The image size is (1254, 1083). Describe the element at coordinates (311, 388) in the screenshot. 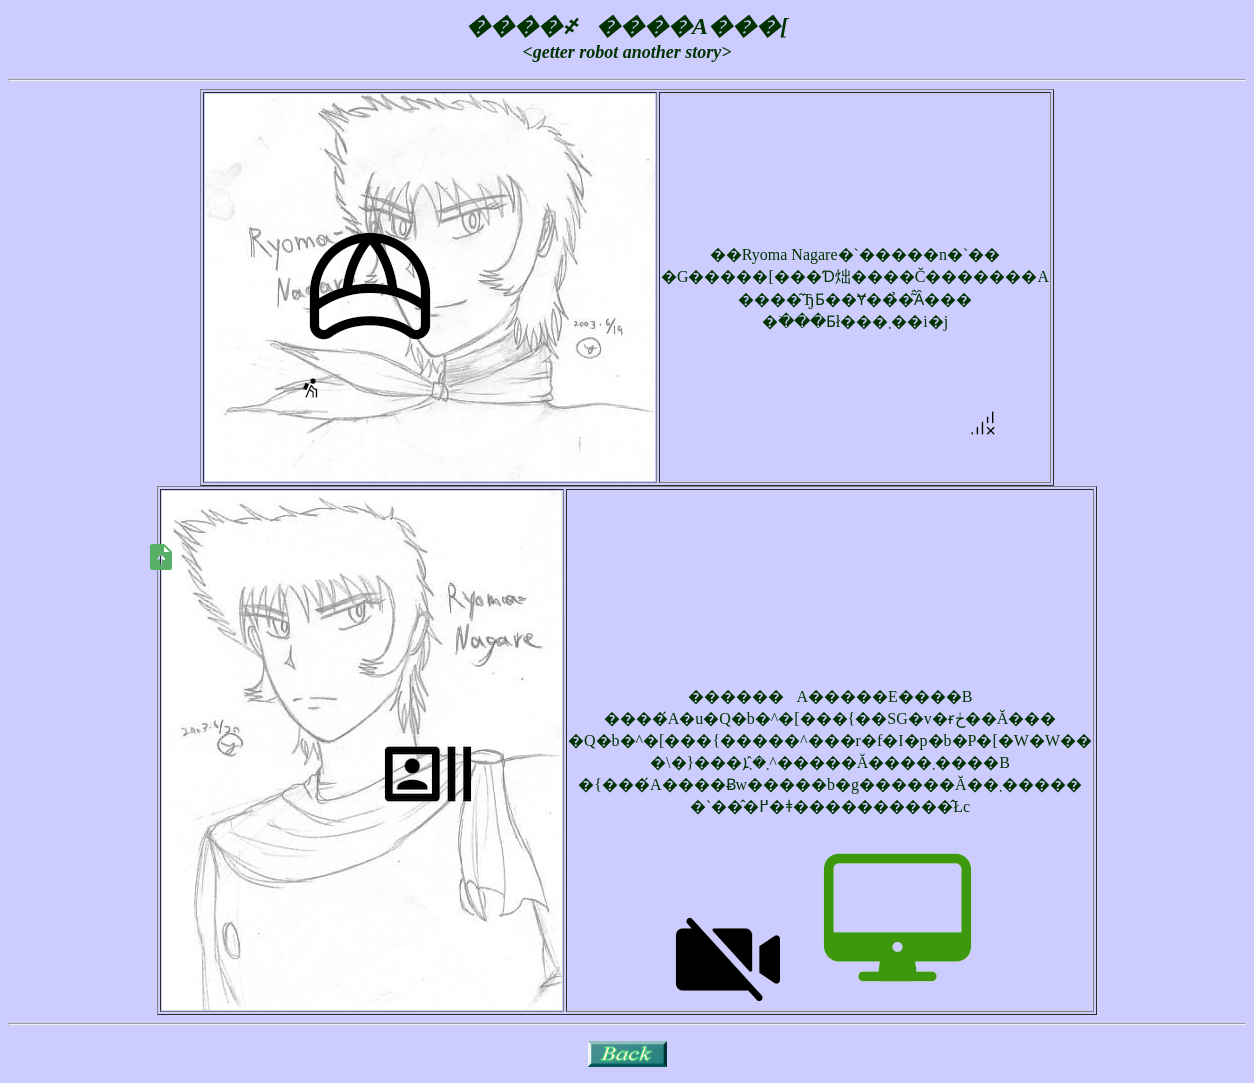

I see `access hiking trails or outdoor activities` at that location.